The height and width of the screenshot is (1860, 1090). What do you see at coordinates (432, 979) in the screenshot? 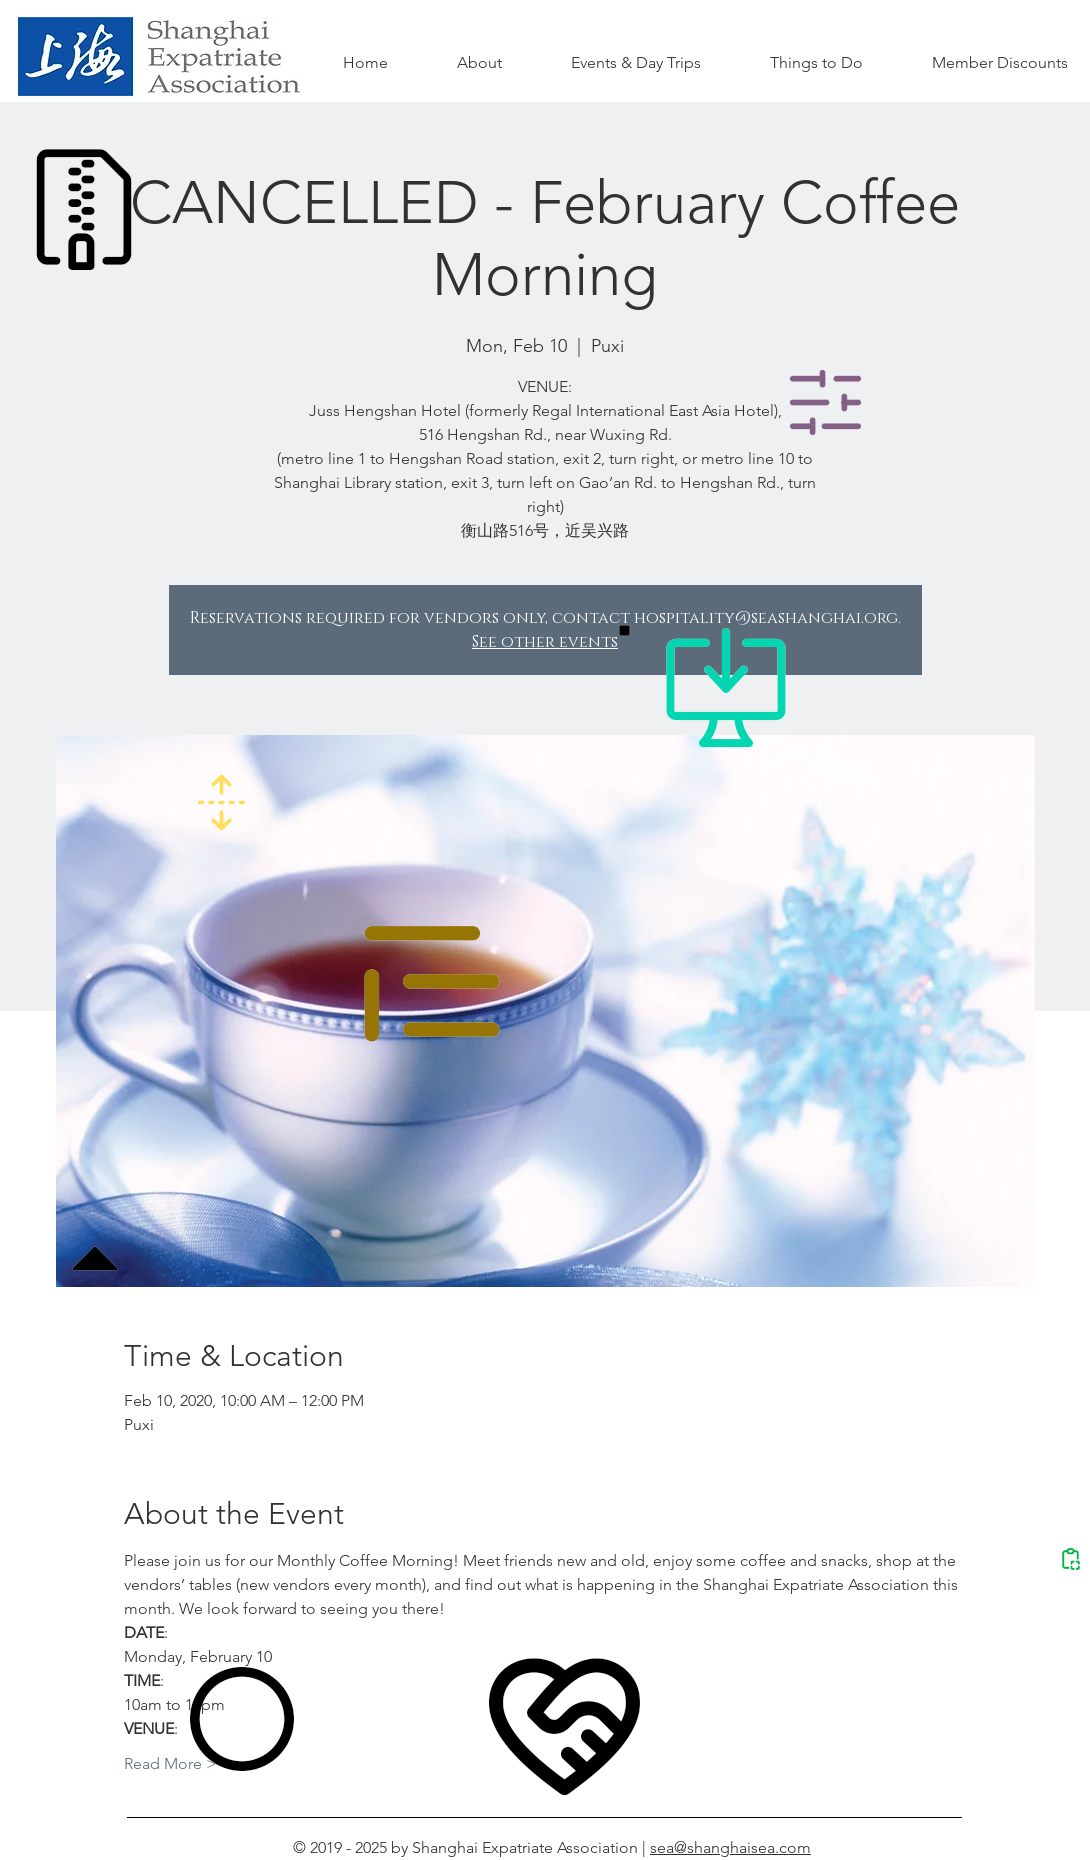
I see `insert a block quote` at bounding box center [432, 979].